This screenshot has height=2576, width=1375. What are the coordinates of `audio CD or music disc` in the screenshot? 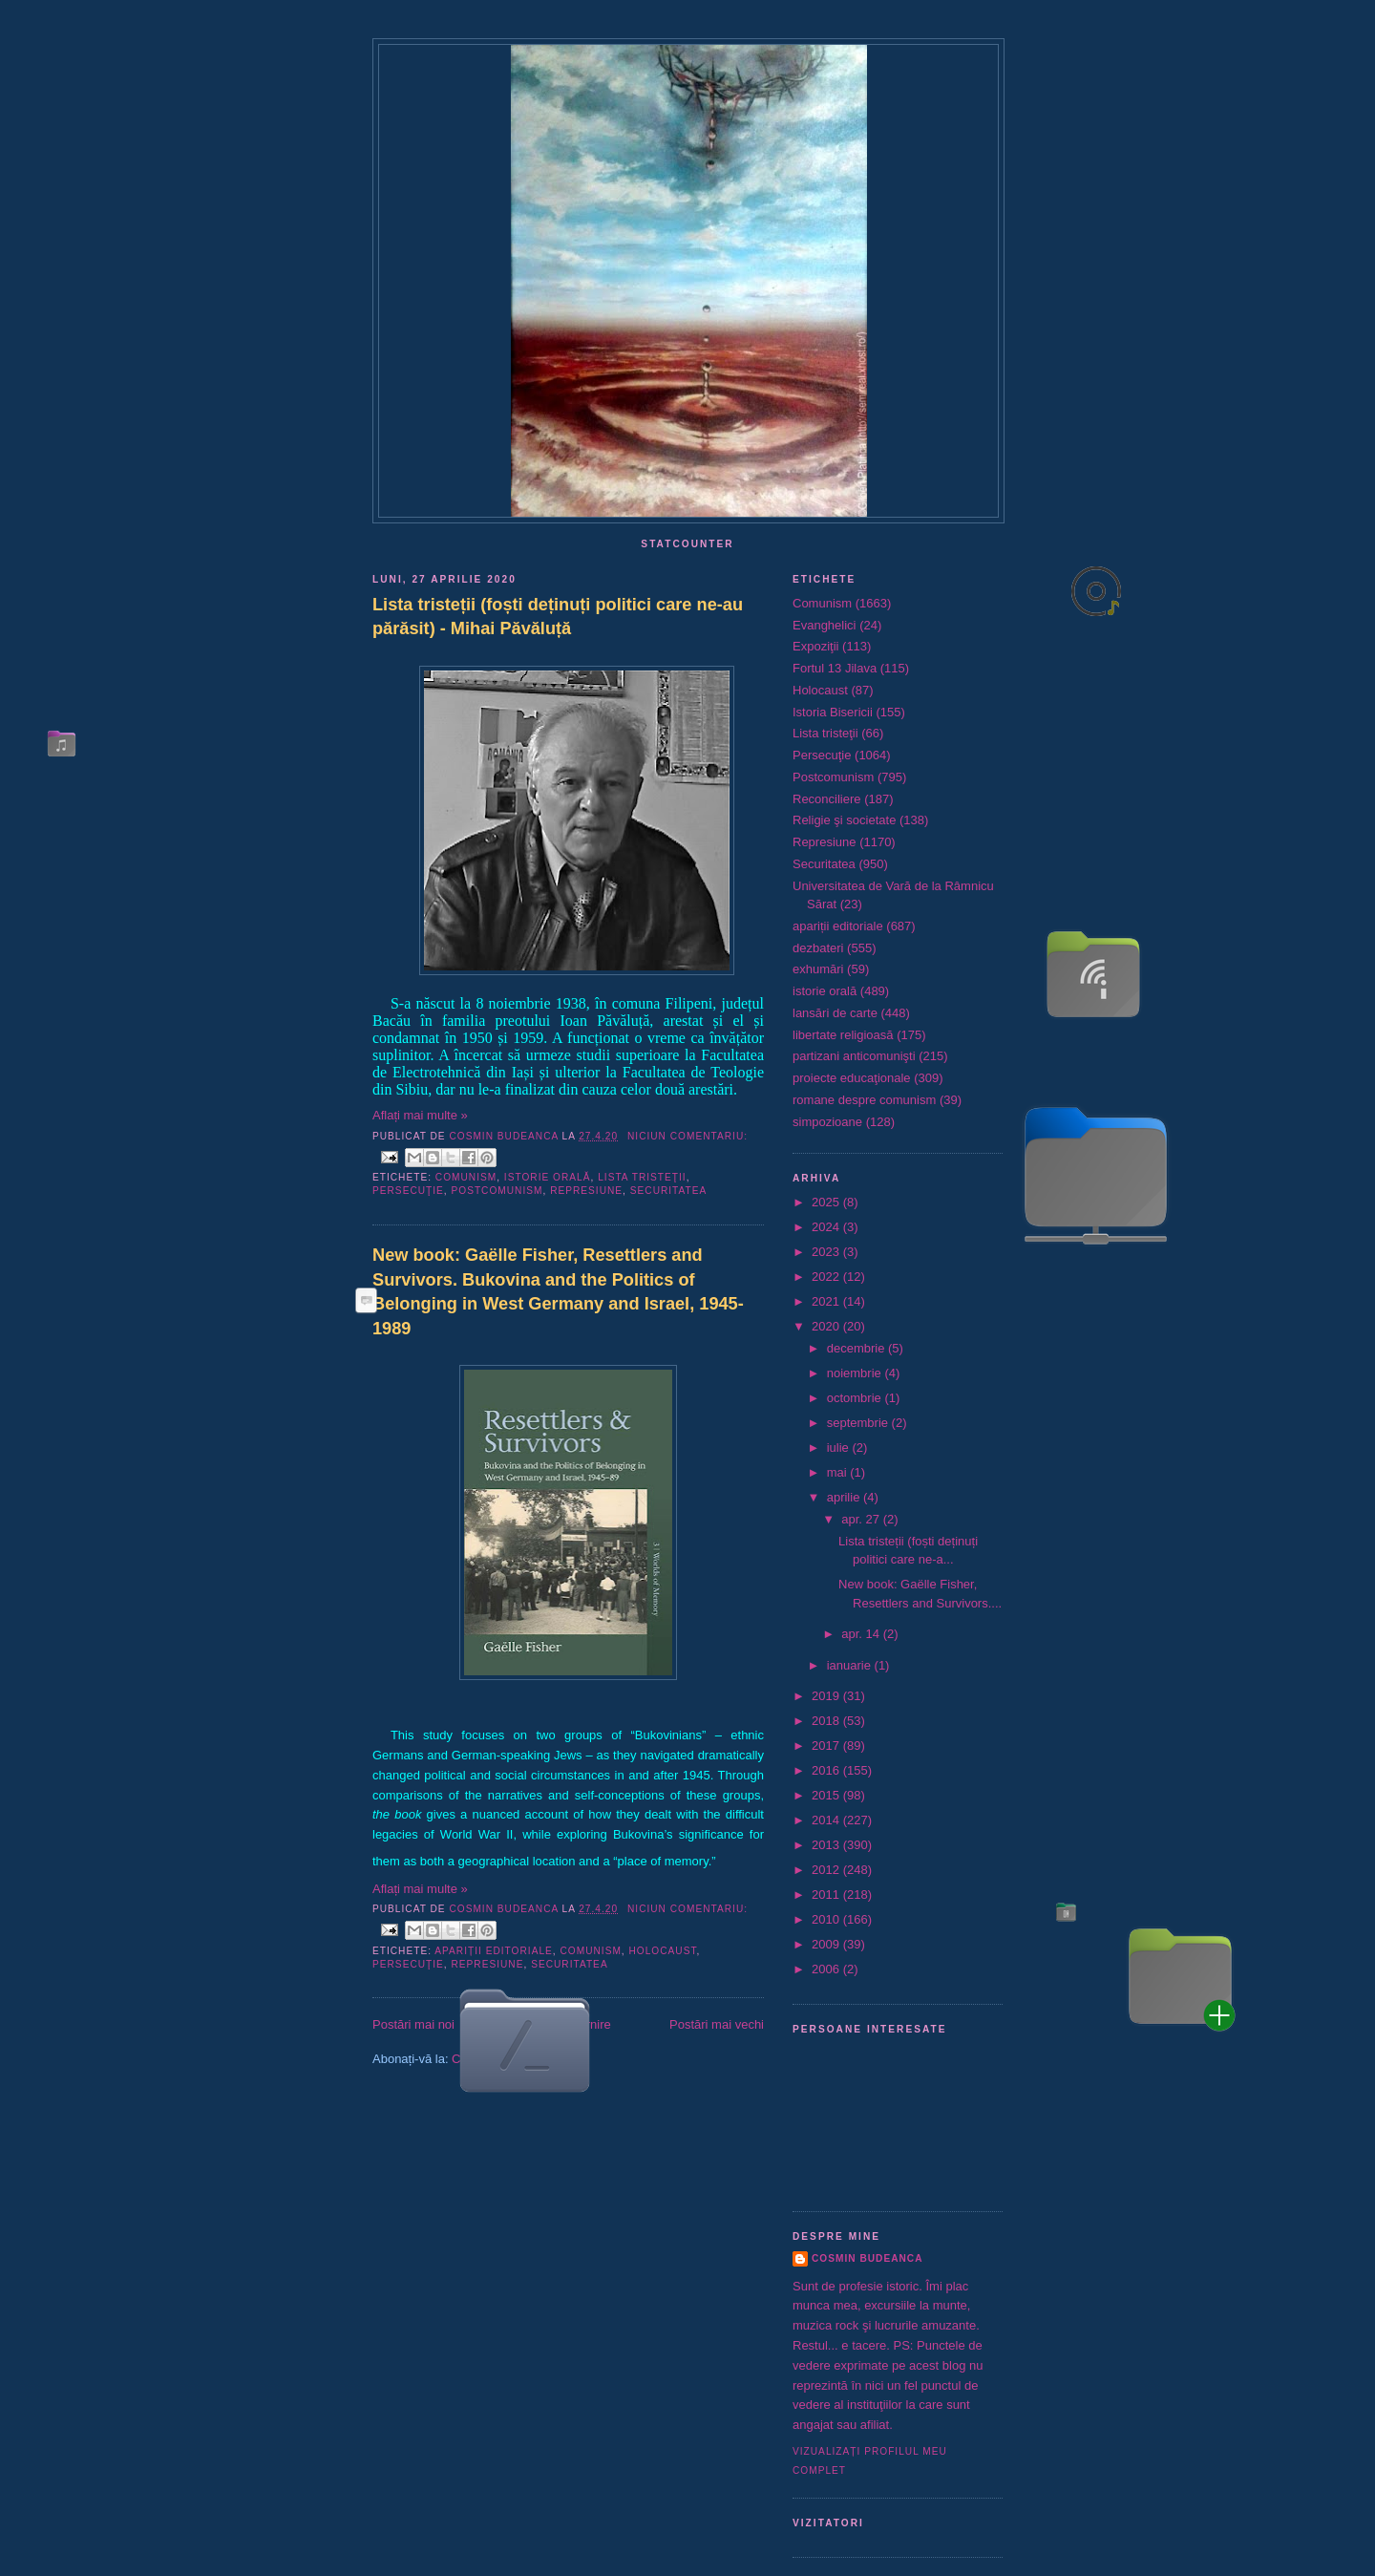 It's located at (1096, 591).